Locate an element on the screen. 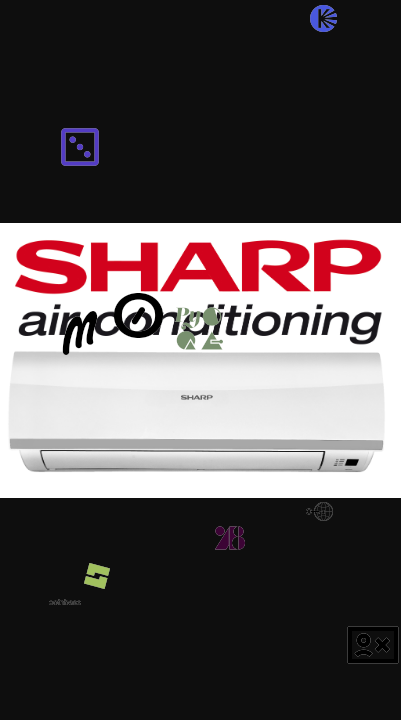 Image resolution: width=401 pixels, height=720 pixels. automattic company logo is located at coordinates (138, 315).